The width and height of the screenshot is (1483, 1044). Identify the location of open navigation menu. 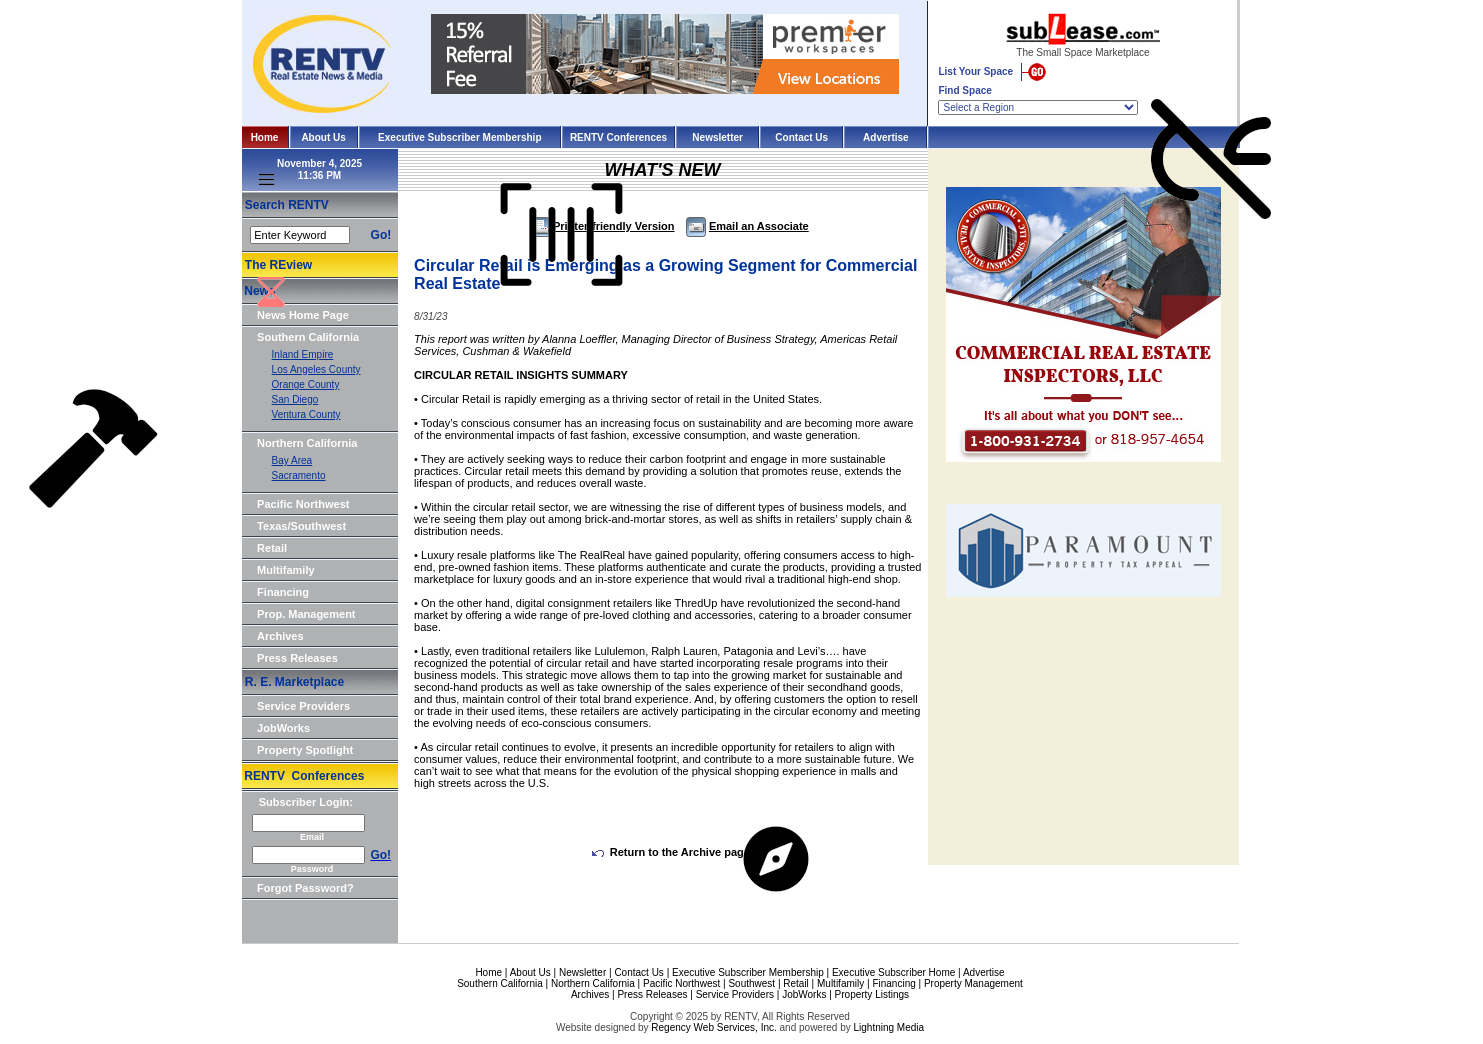
(266, 179).